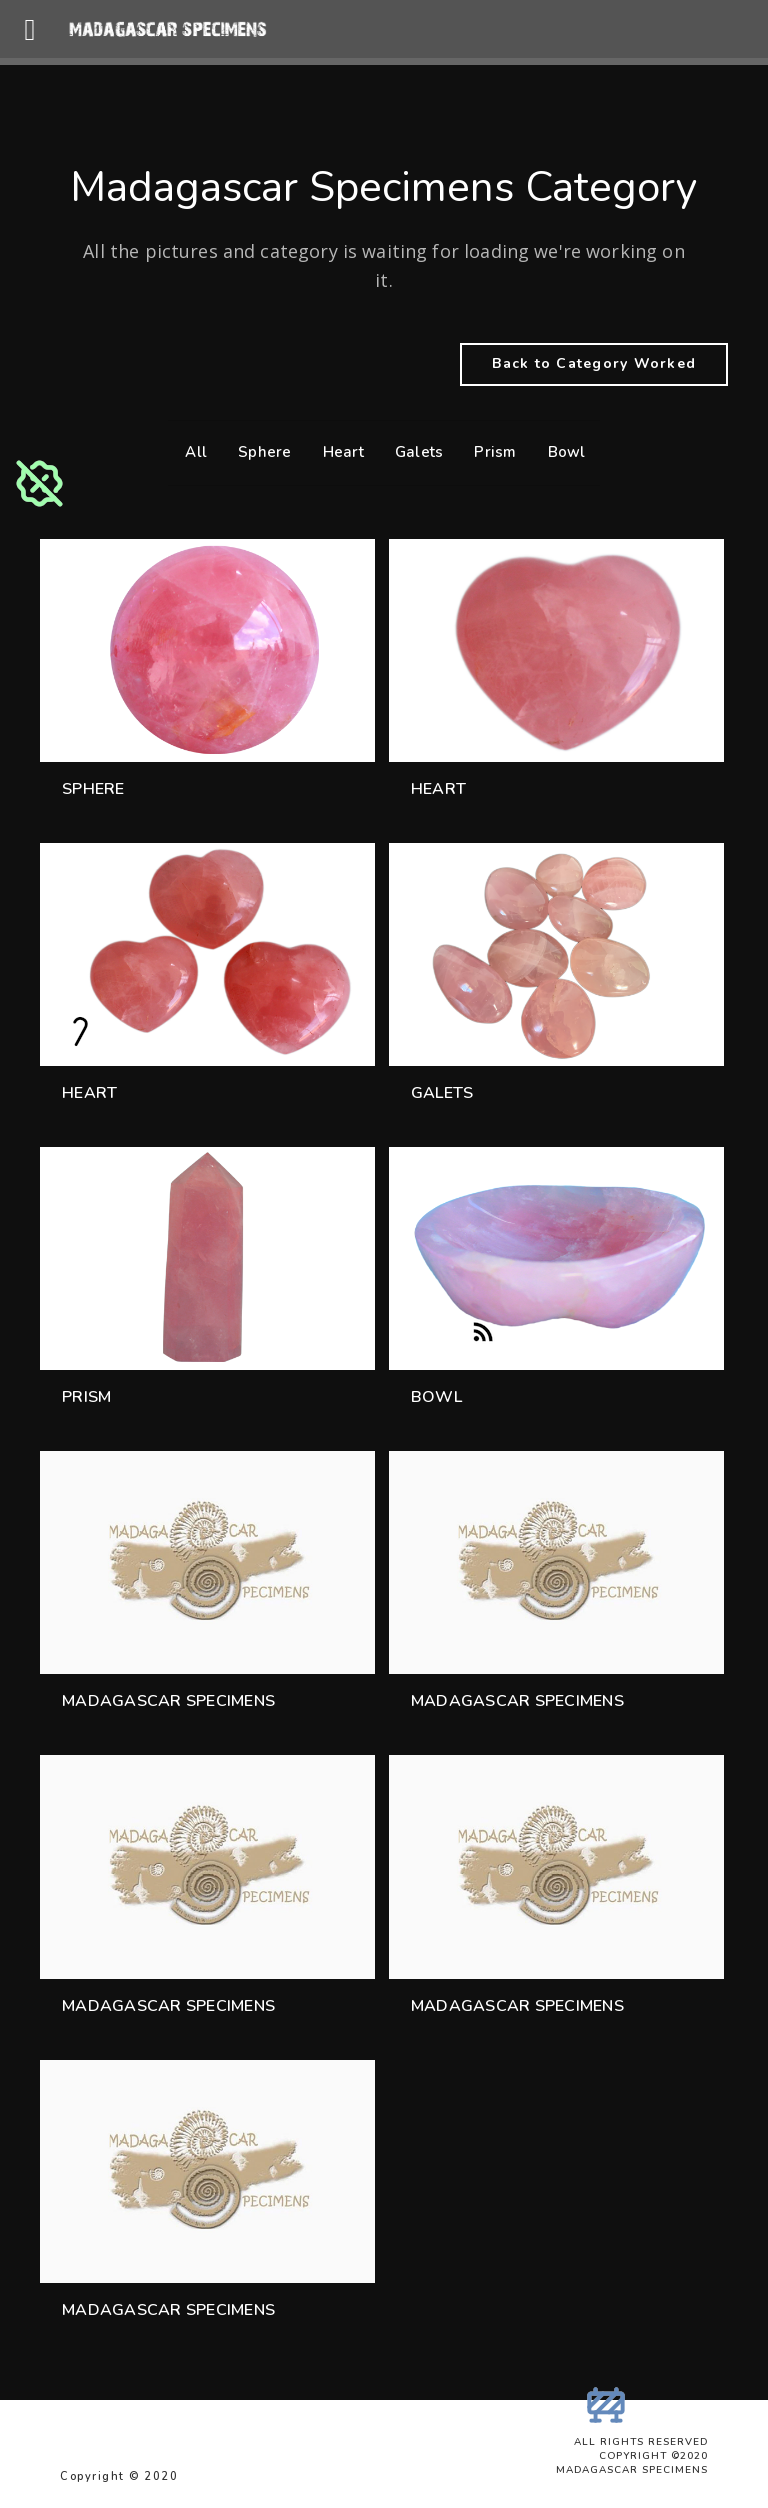 The image size is (768, 2508). Describe the element at coordinates (483, 1331) in the screenshot. I see `subscribe to RSS feed` at that location.